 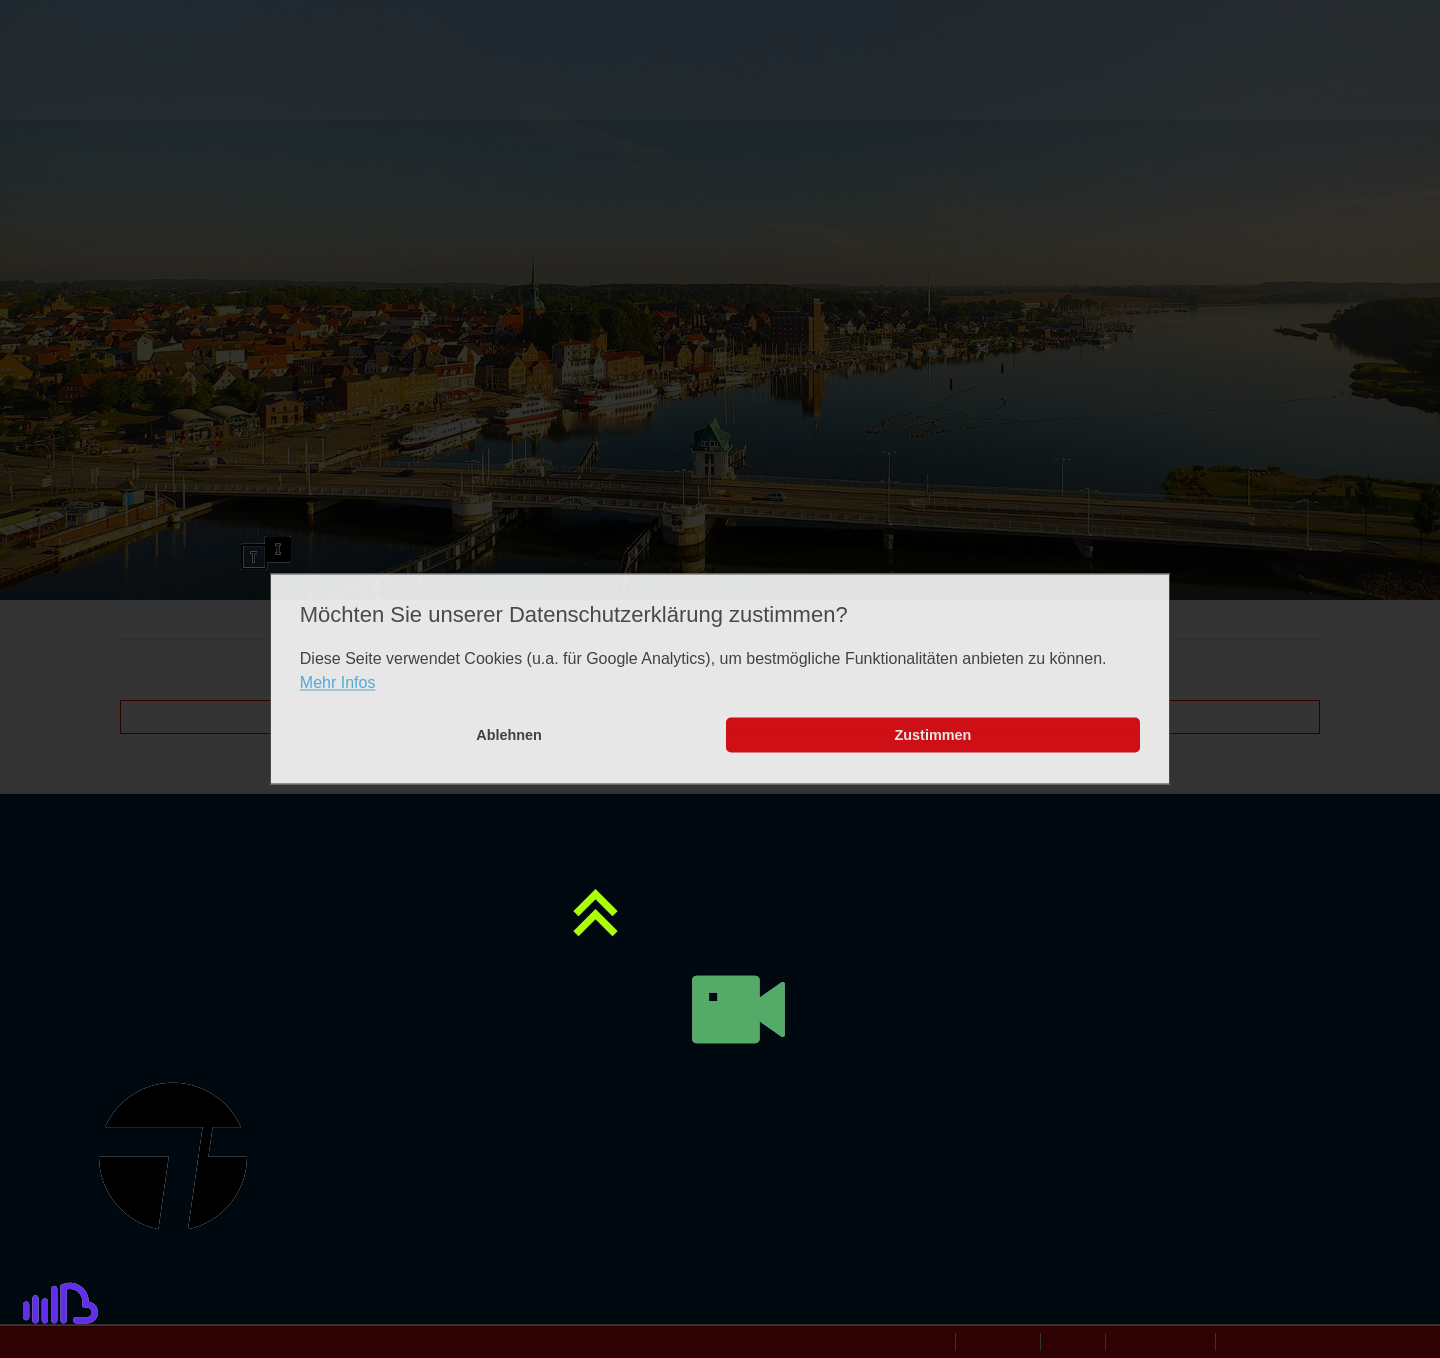 I want to click on open twinmotion application, so click(x=173, y=1156).